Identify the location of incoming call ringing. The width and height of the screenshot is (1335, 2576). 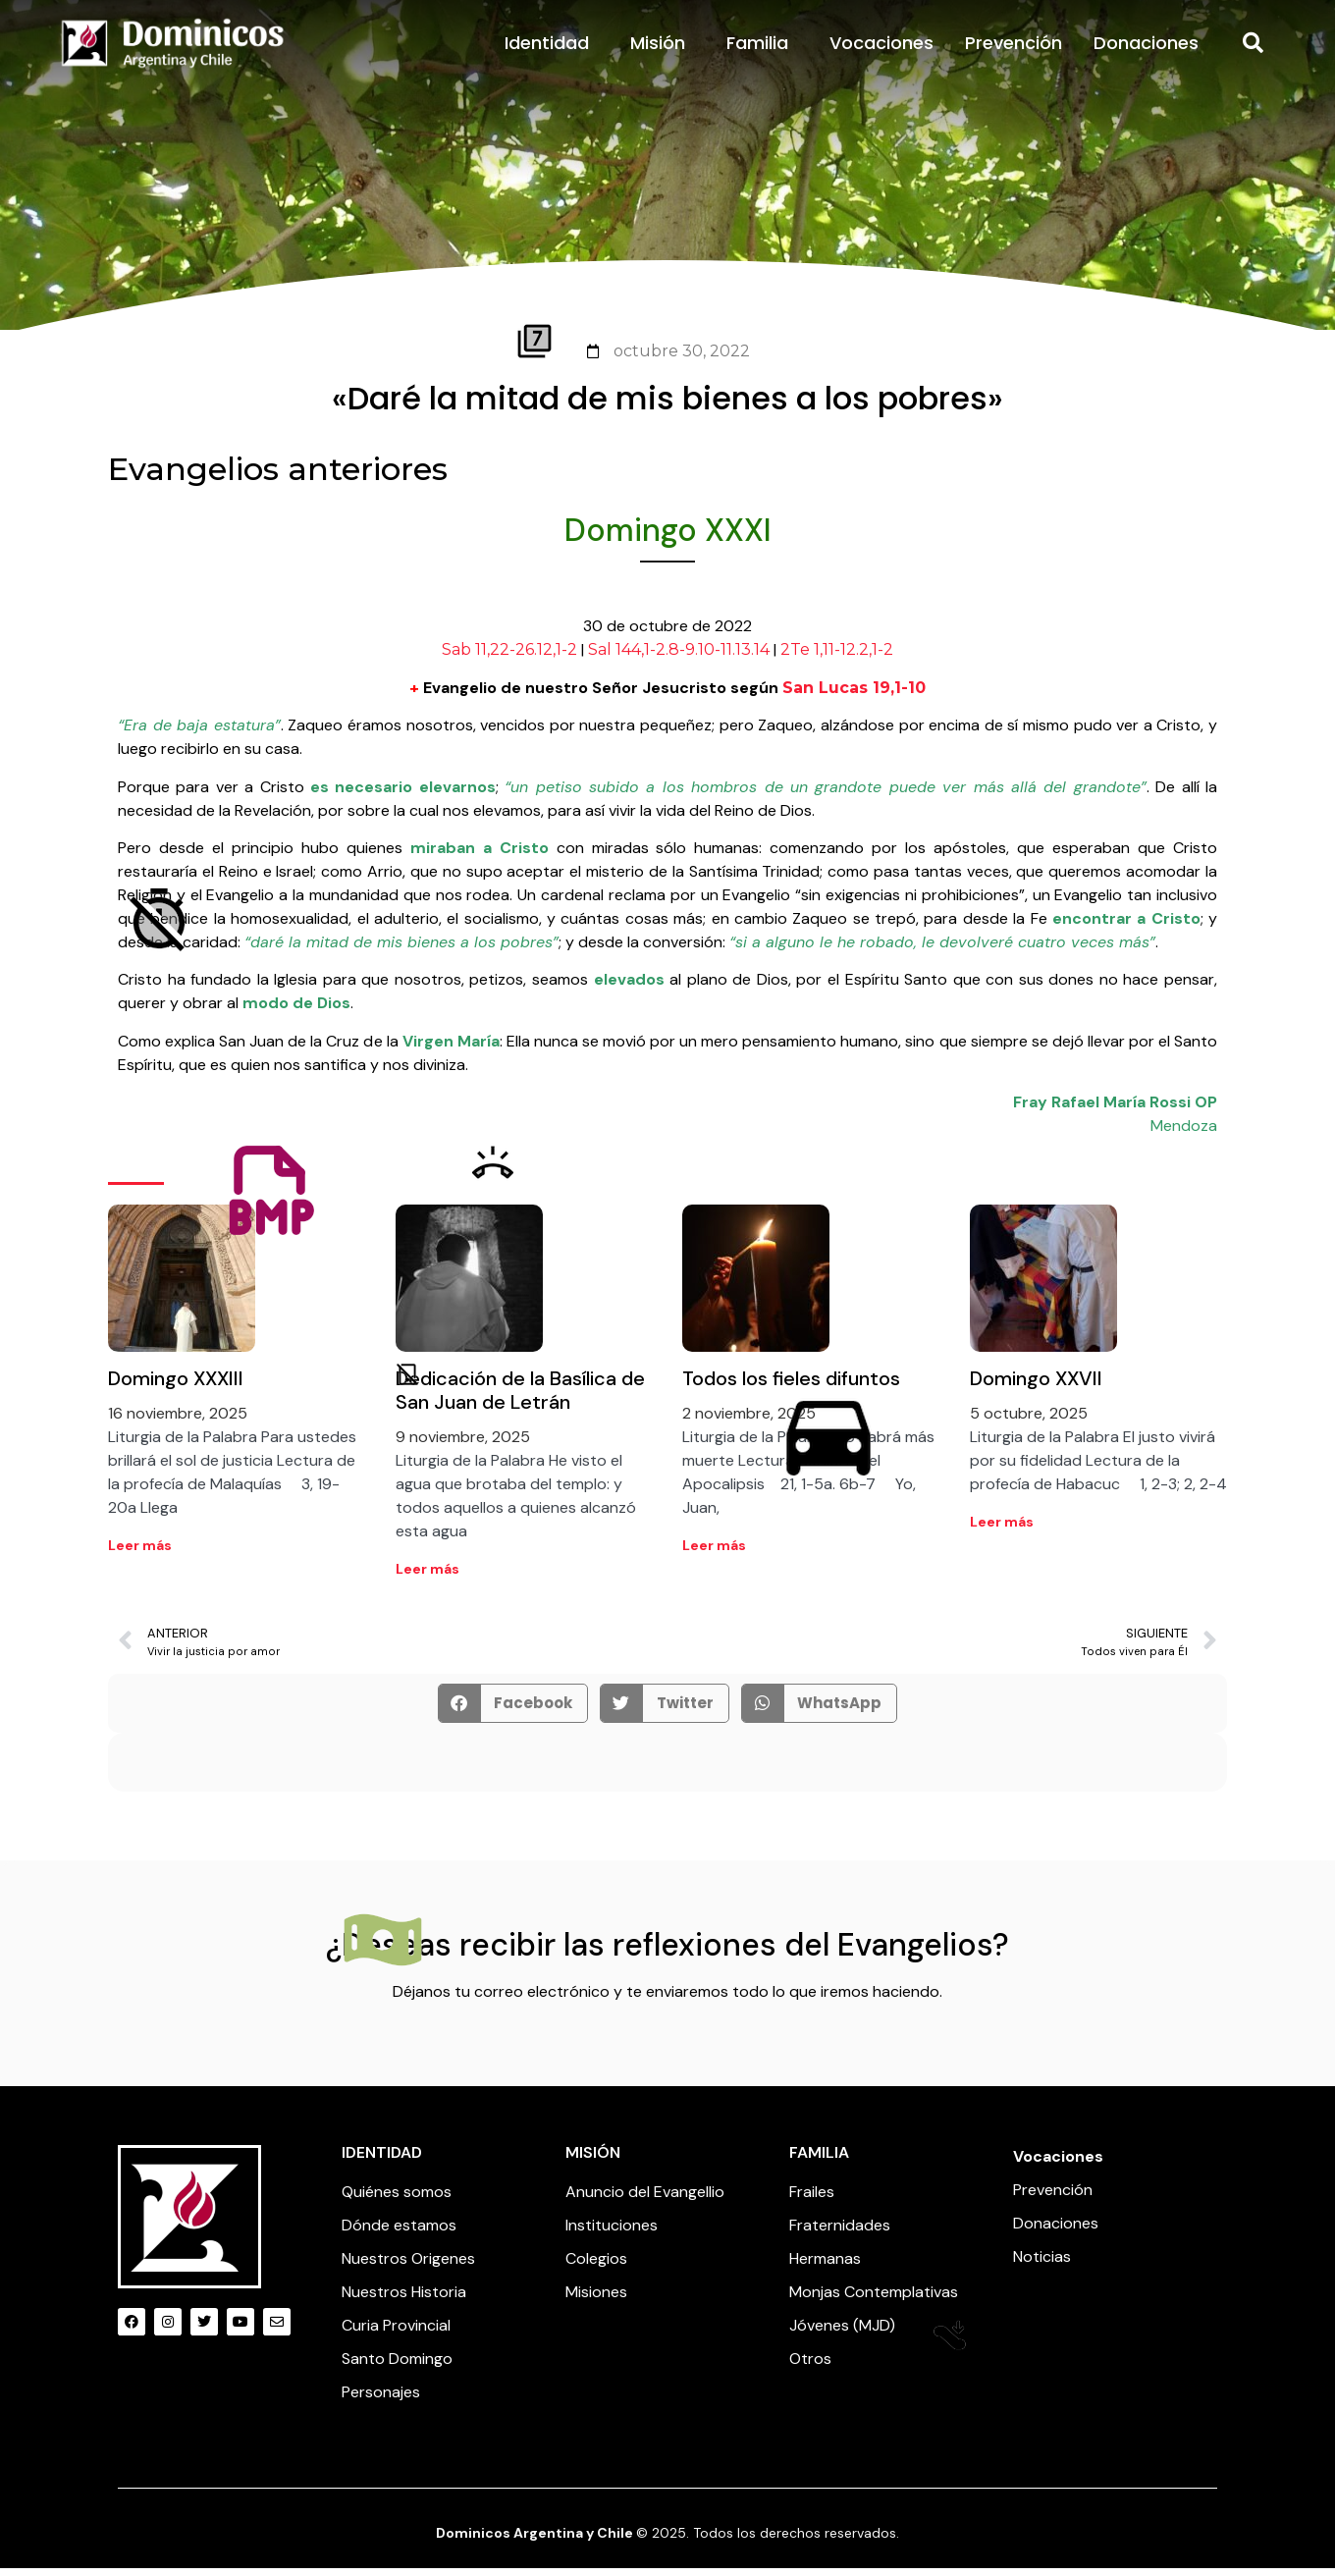
(493, 1163).